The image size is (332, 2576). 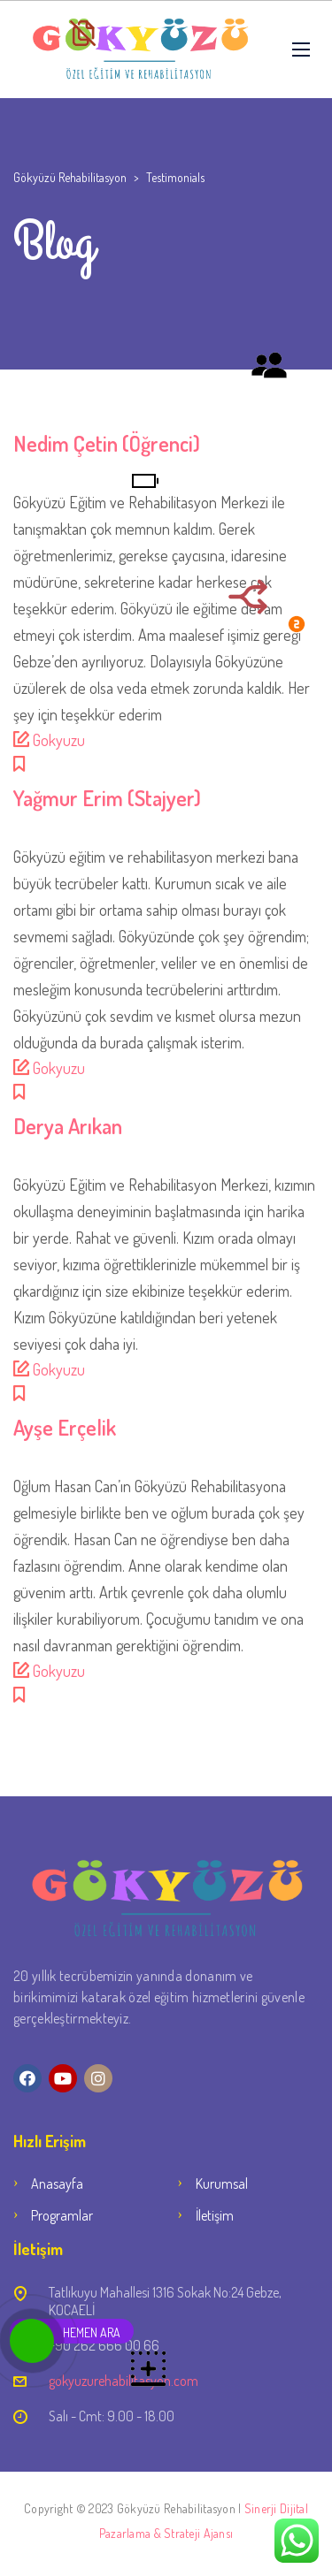 I want to click on split content into multiple paths, so click(x=248, y=597).